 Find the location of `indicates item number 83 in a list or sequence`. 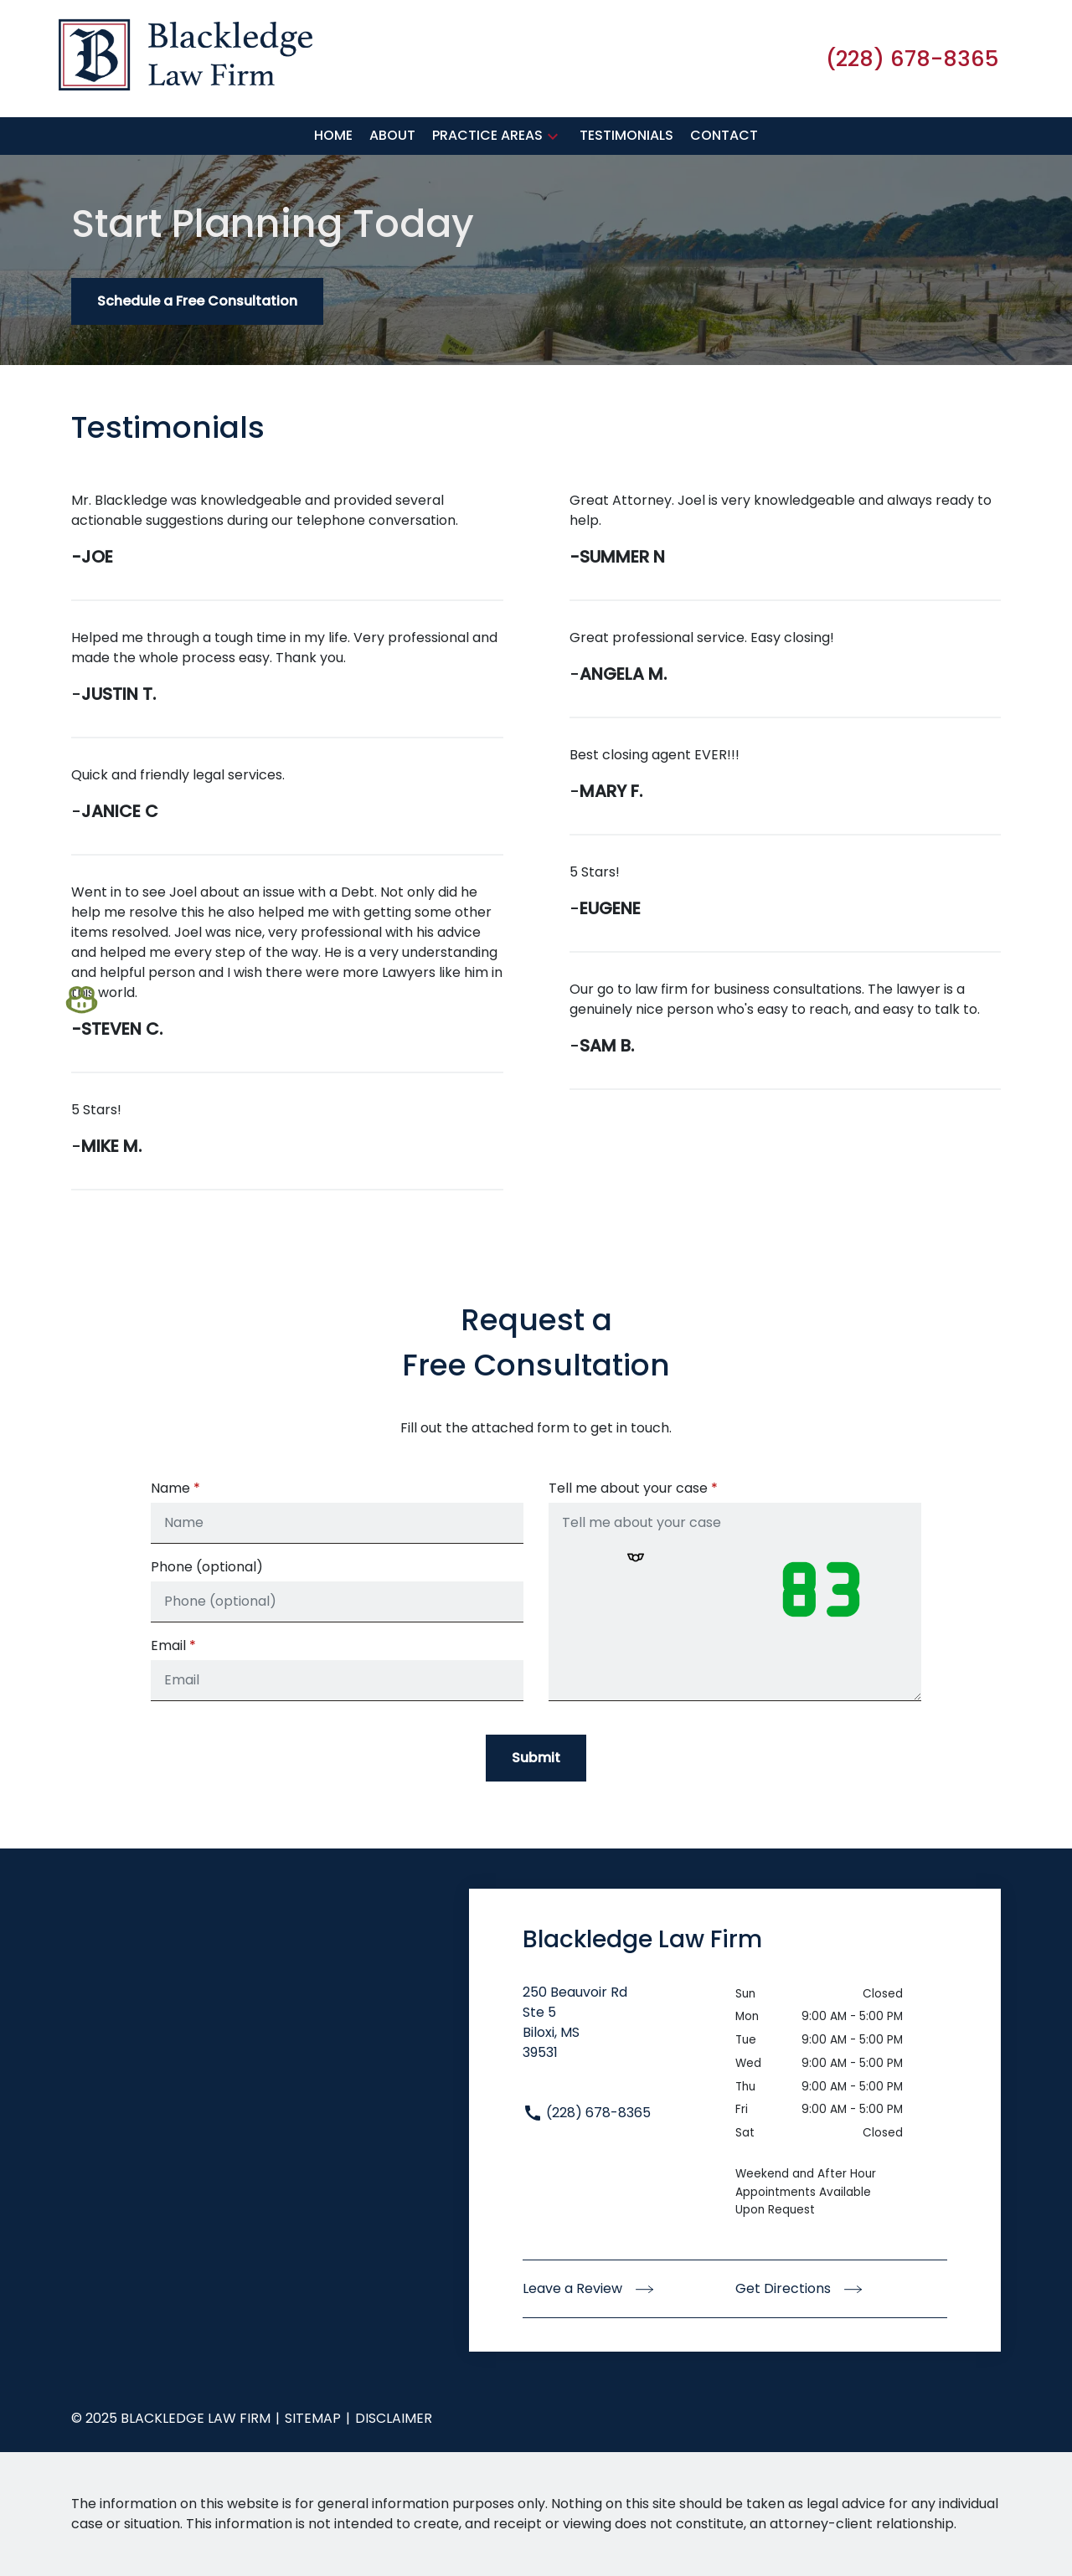

indicates item number 83 in a list or sequence is located at coordinates (821, 1589).